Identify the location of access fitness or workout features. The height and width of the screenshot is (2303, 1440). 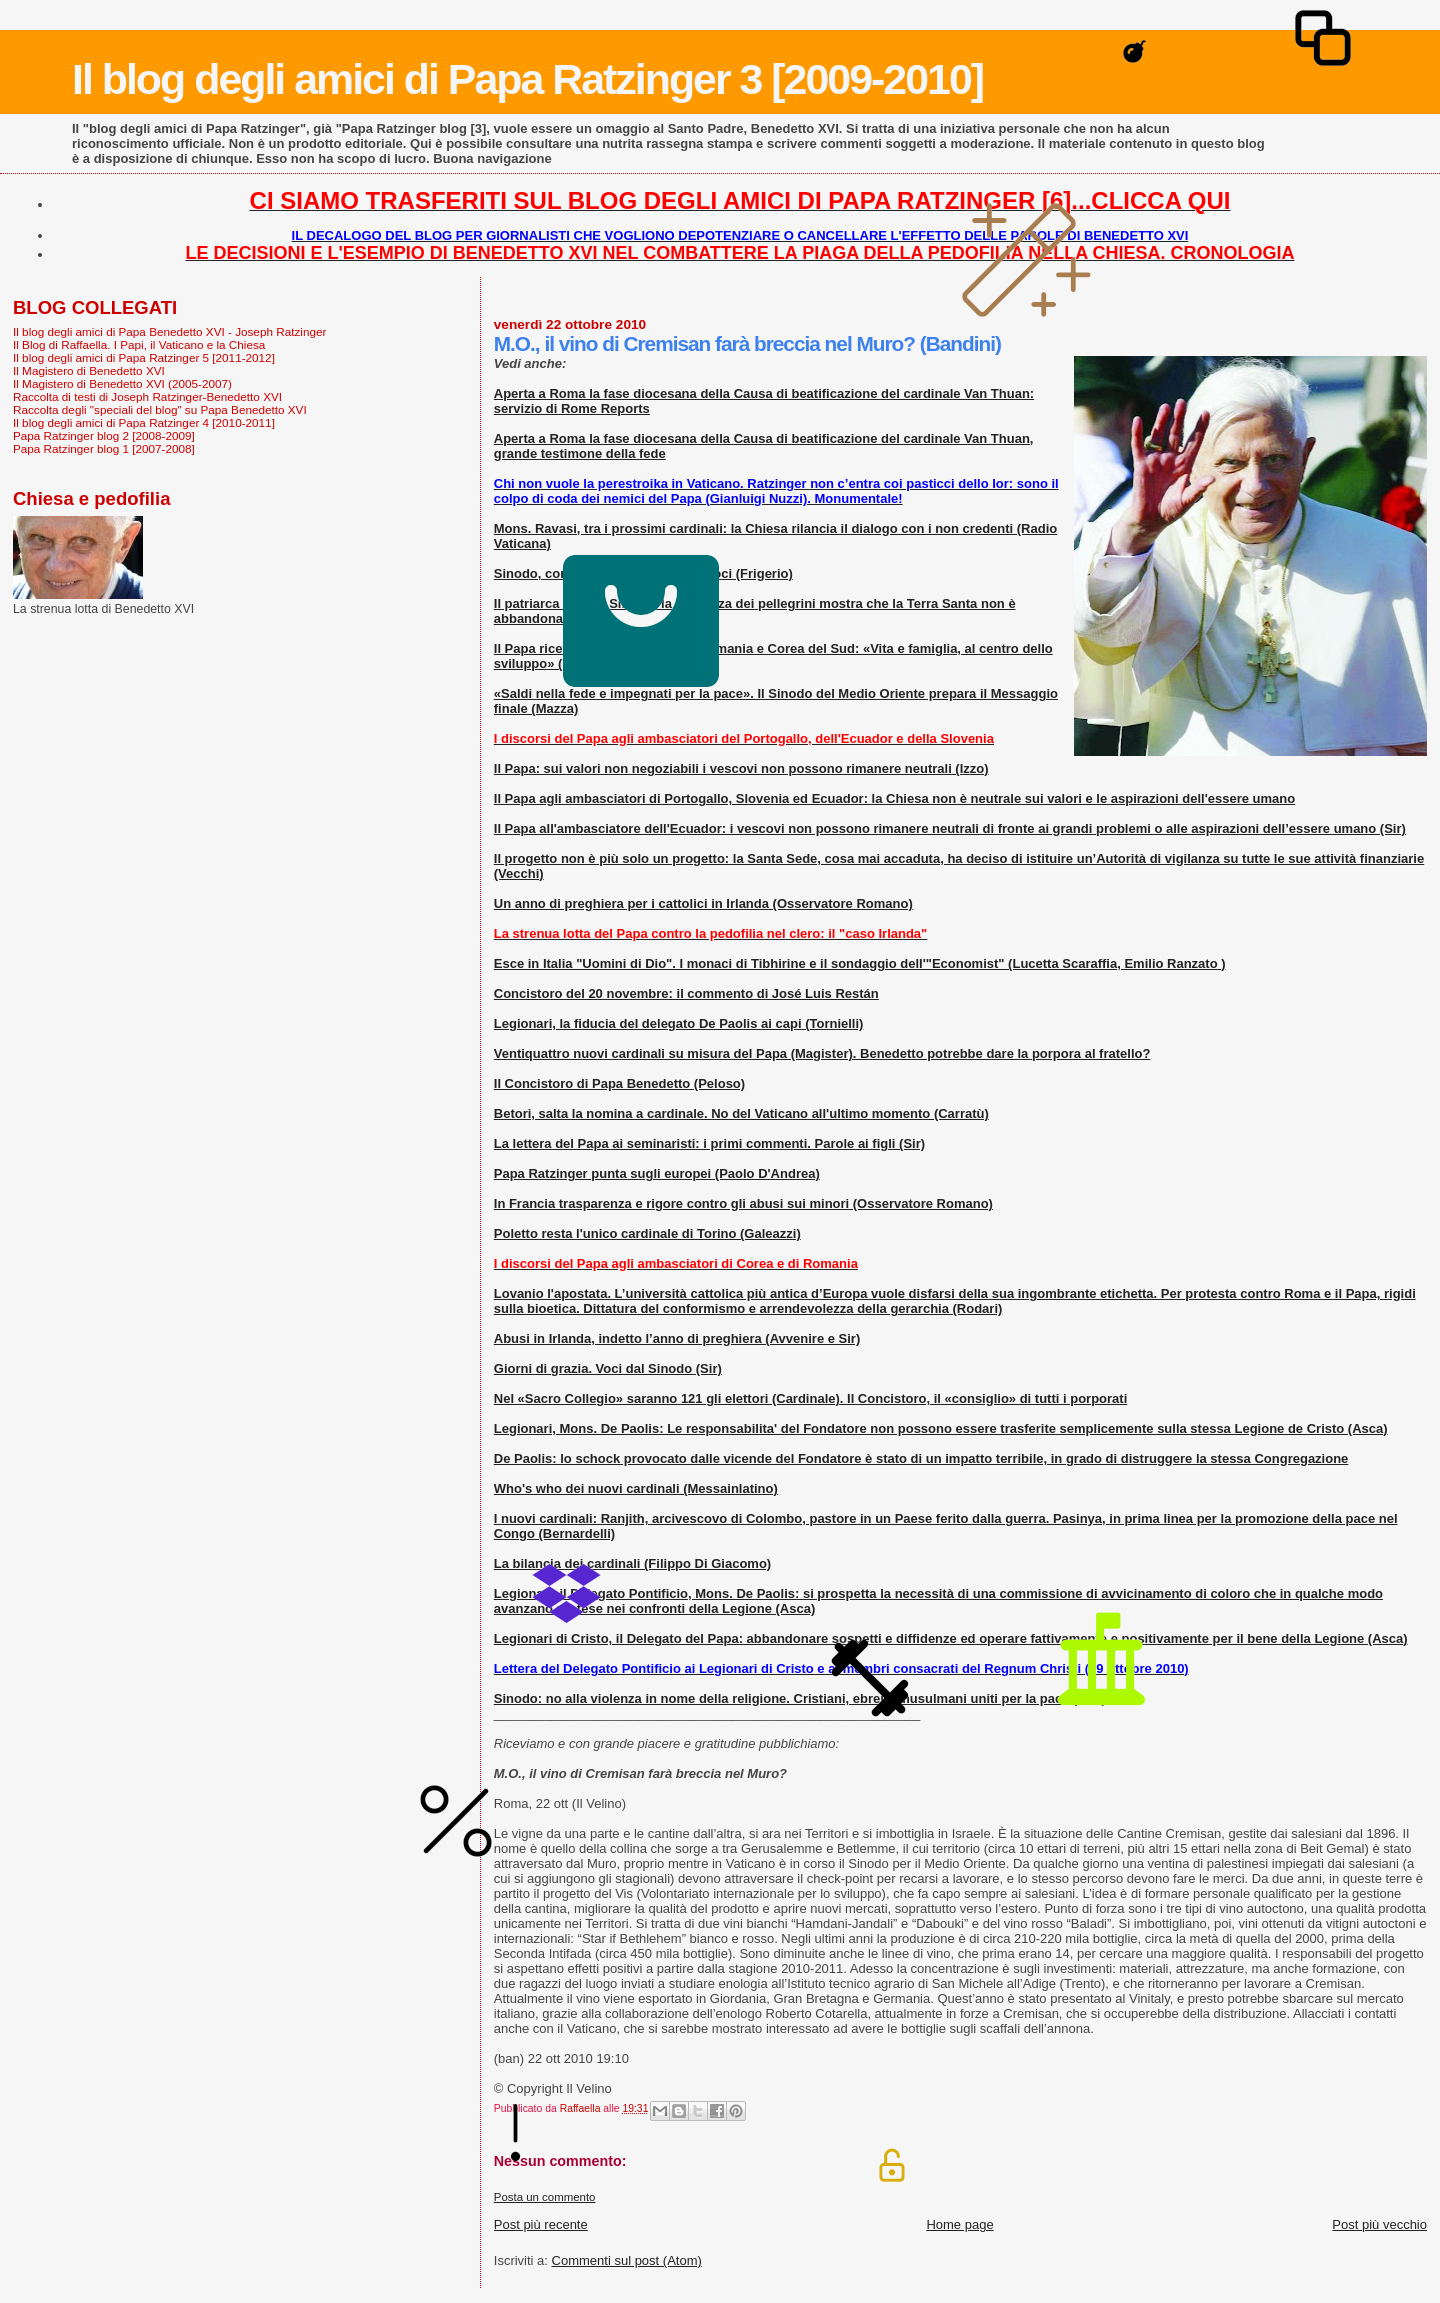
(870, 1678).